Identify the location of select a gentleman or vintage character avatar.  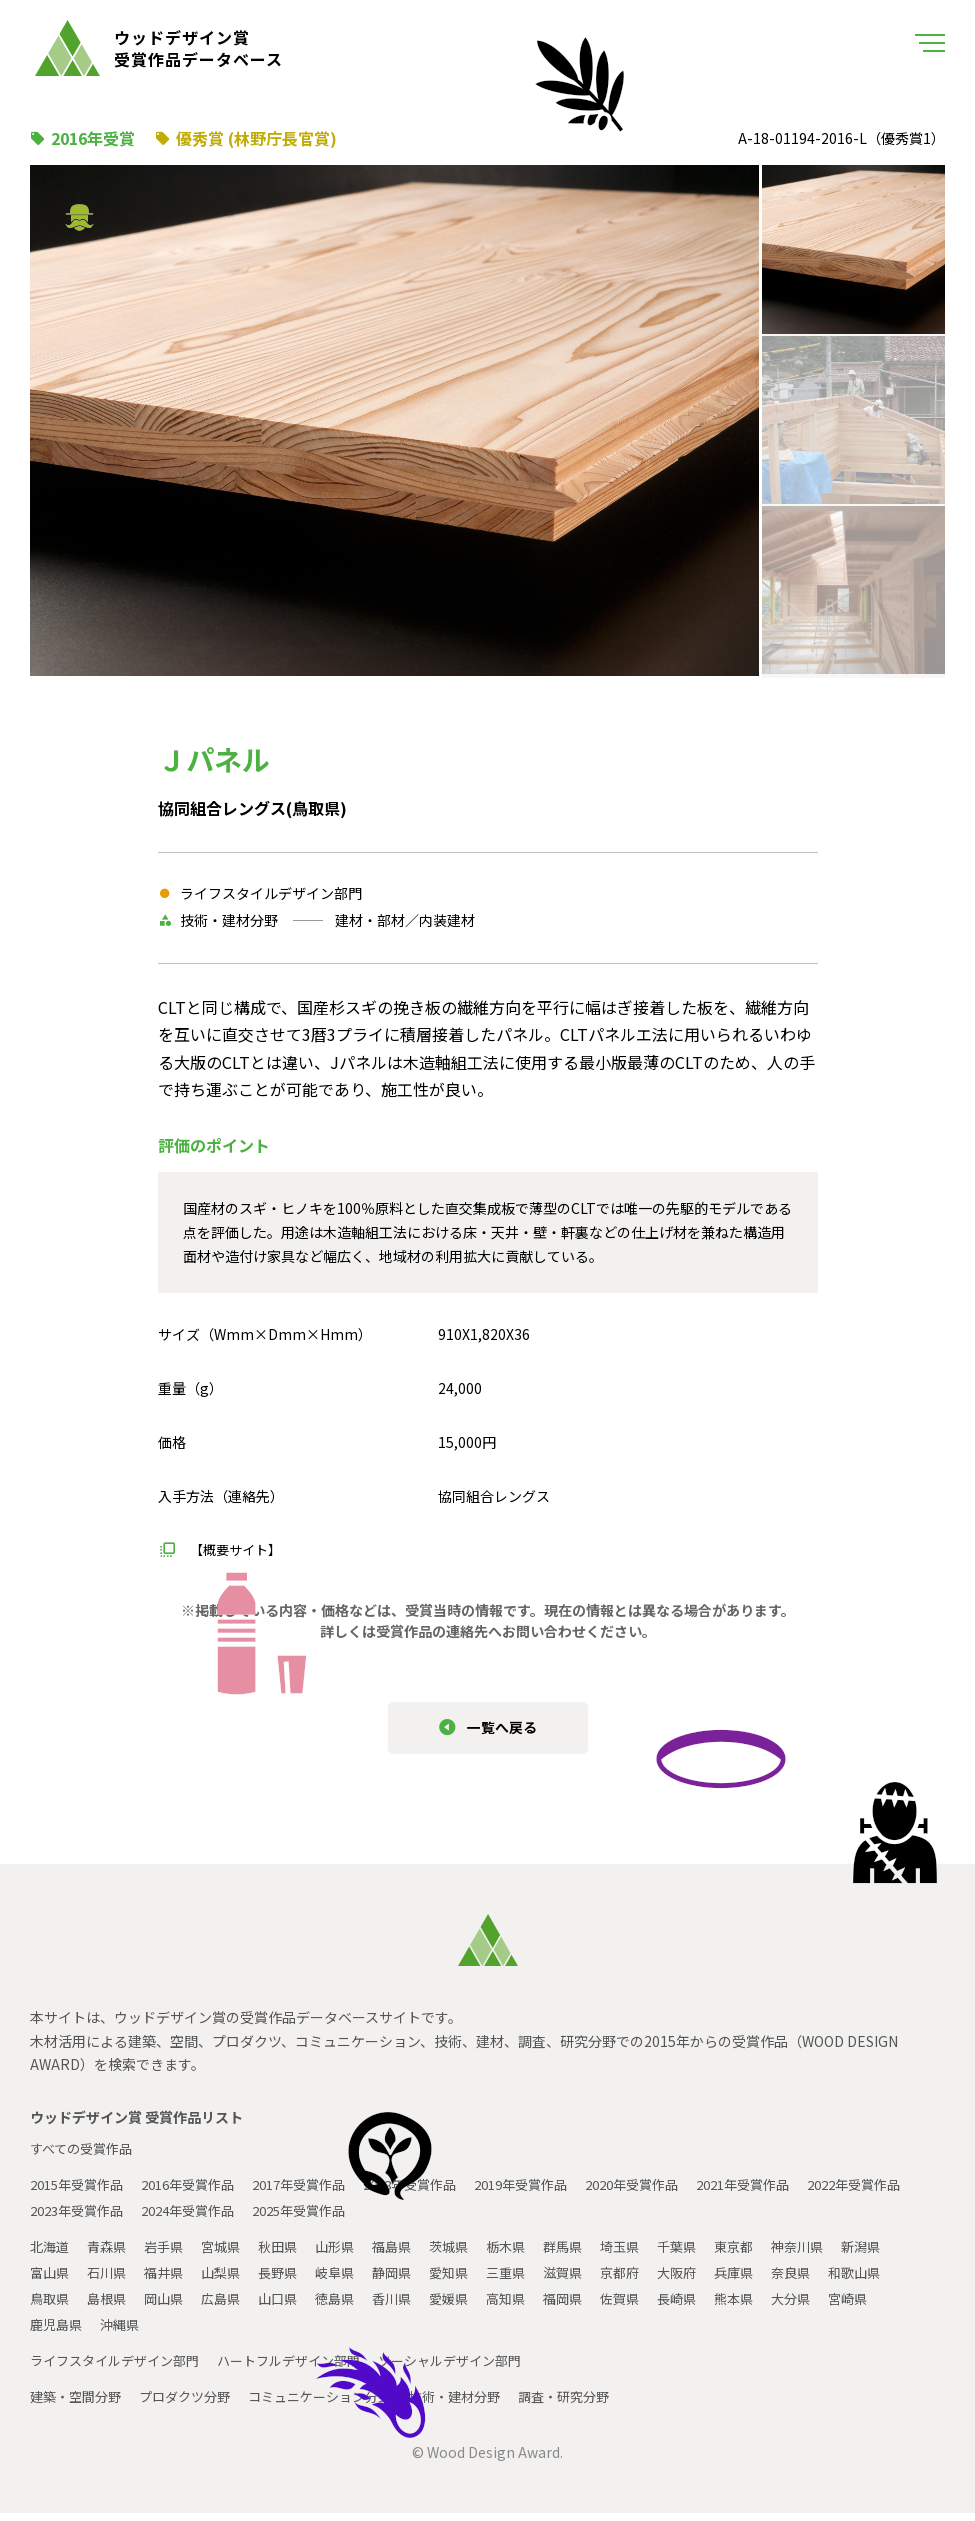
(79, 217).